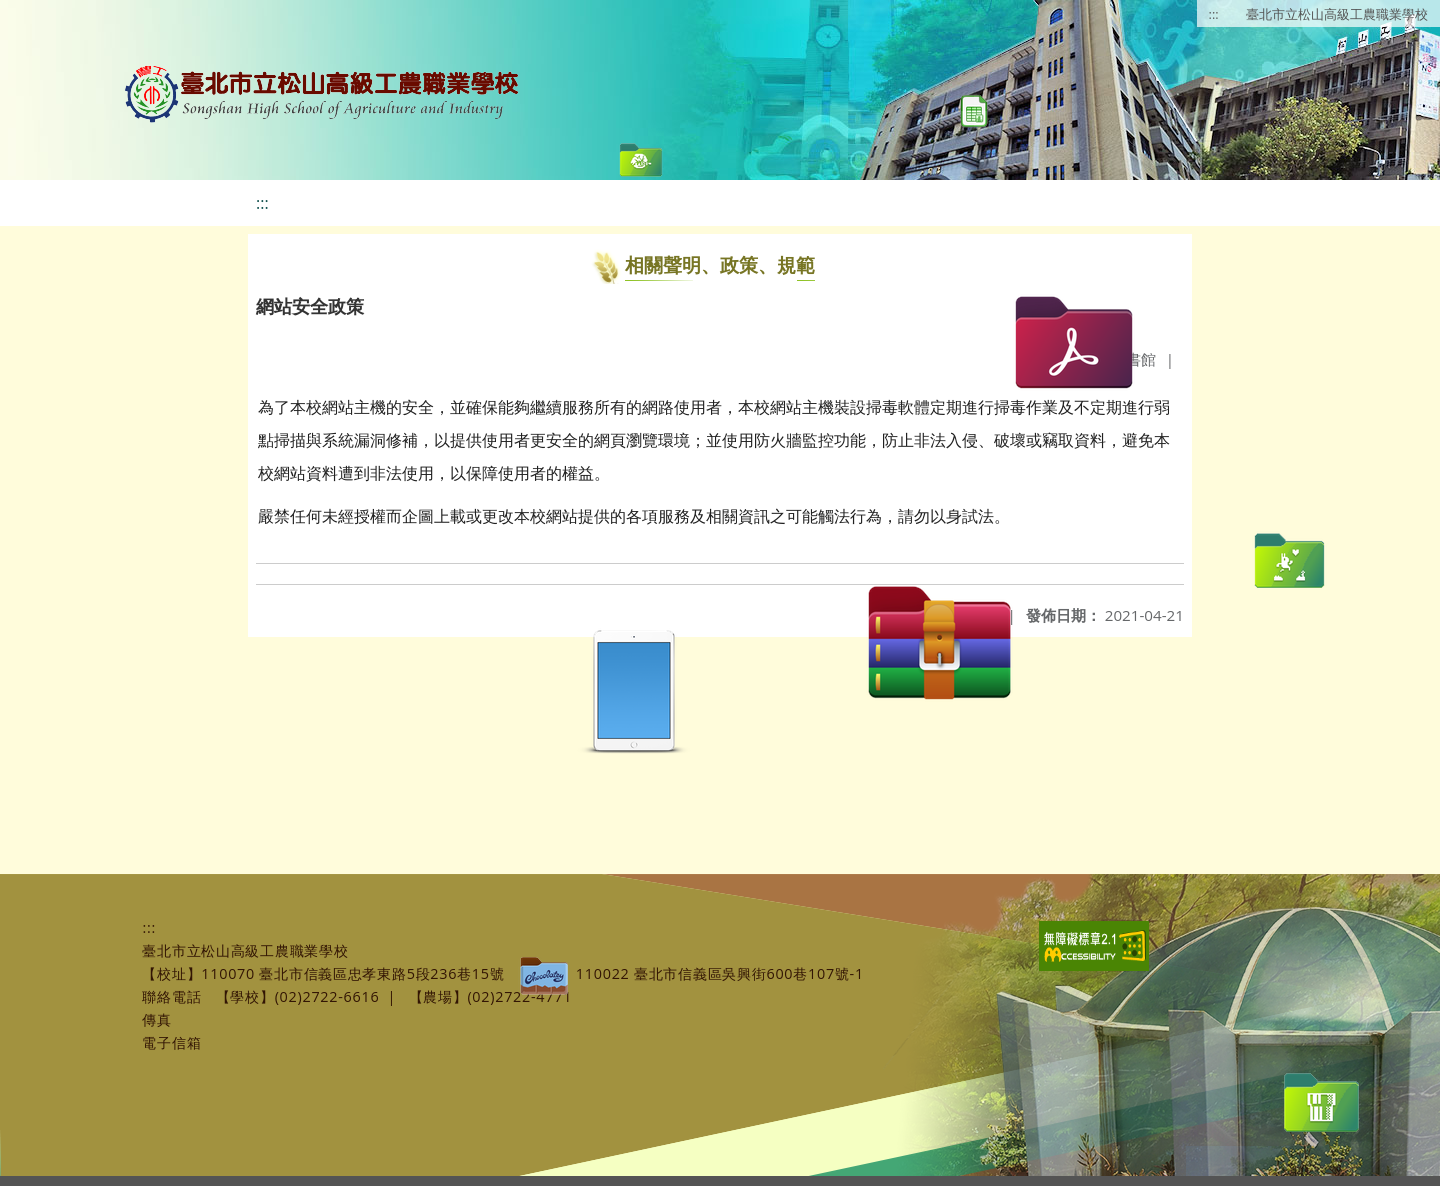  Describe the element at coordinates (939, 646) in the screenshot. I see `open folder containing WinRAR archives` at that location.